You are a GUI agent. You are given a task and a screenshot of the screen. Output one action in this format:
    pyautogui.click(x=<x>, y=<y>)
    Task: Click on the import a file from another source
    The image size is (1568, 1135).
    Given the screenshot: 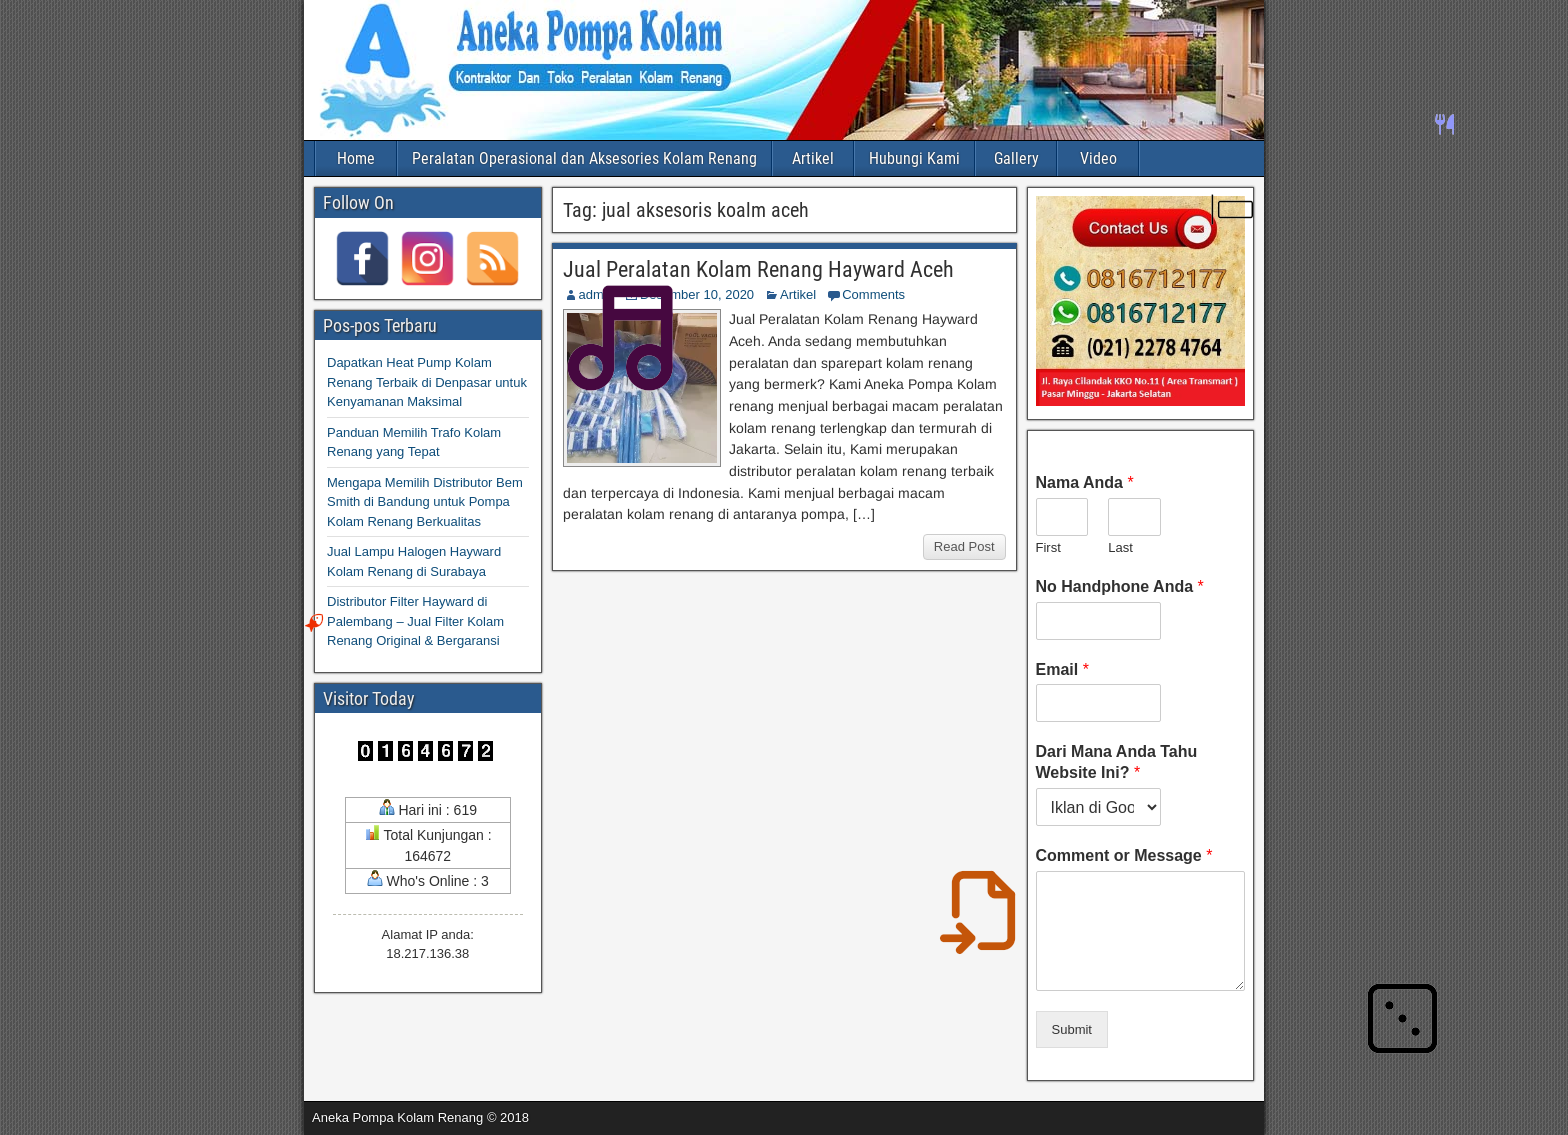 What is the action you would take?
    pyautogui.click(x=983, y=910)
    